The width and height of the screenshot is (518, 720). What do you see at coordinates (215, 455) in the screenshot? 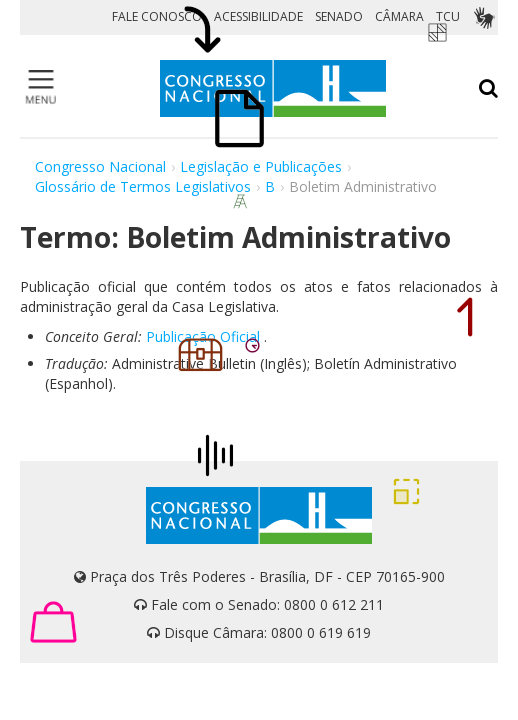
I see `audio waveform or sound visualization` at bounding box center [215, 455].